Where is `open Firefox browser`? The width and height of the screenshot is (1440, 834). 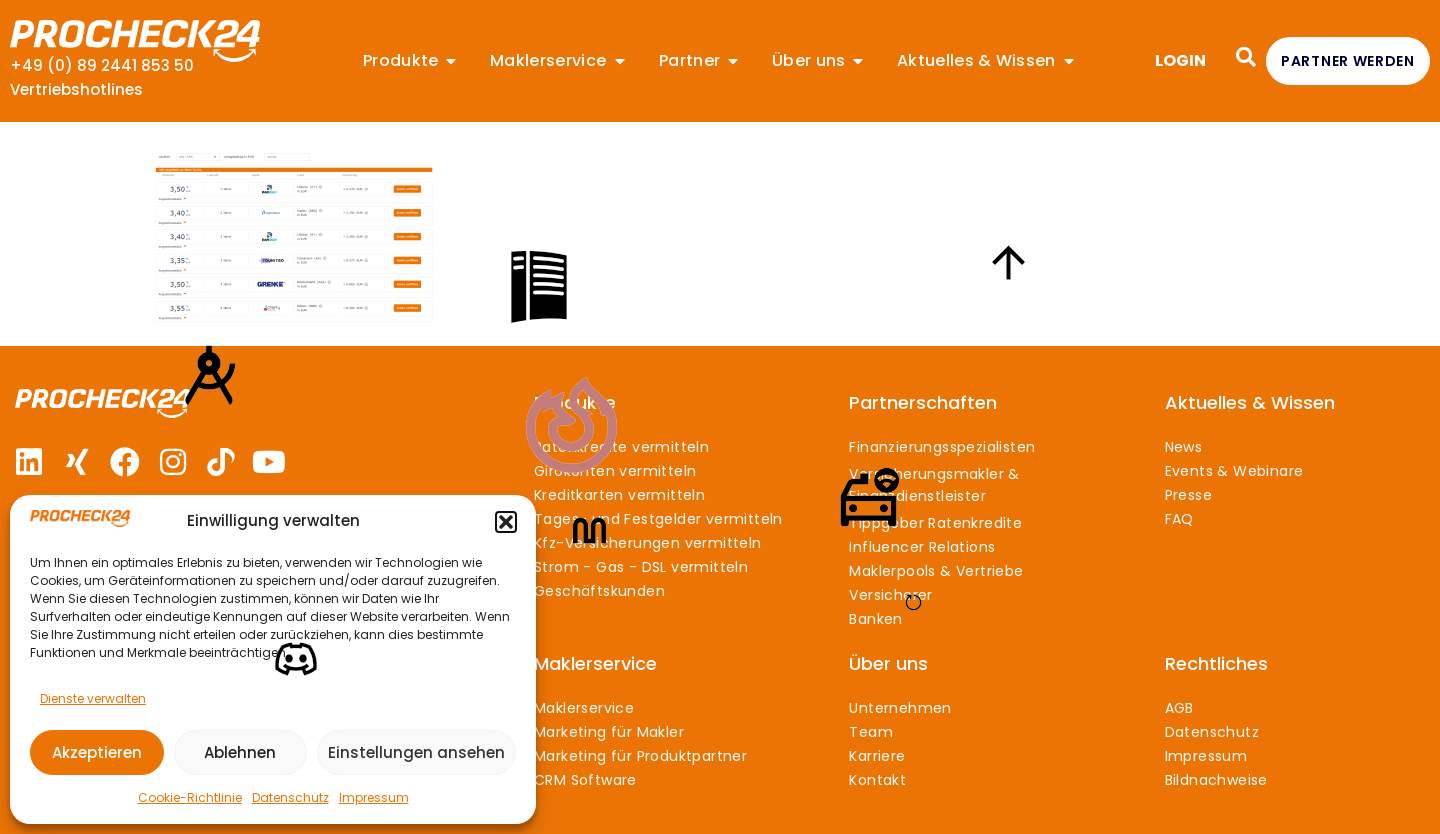 open Firefox browser is located at coordinates (571, 427).